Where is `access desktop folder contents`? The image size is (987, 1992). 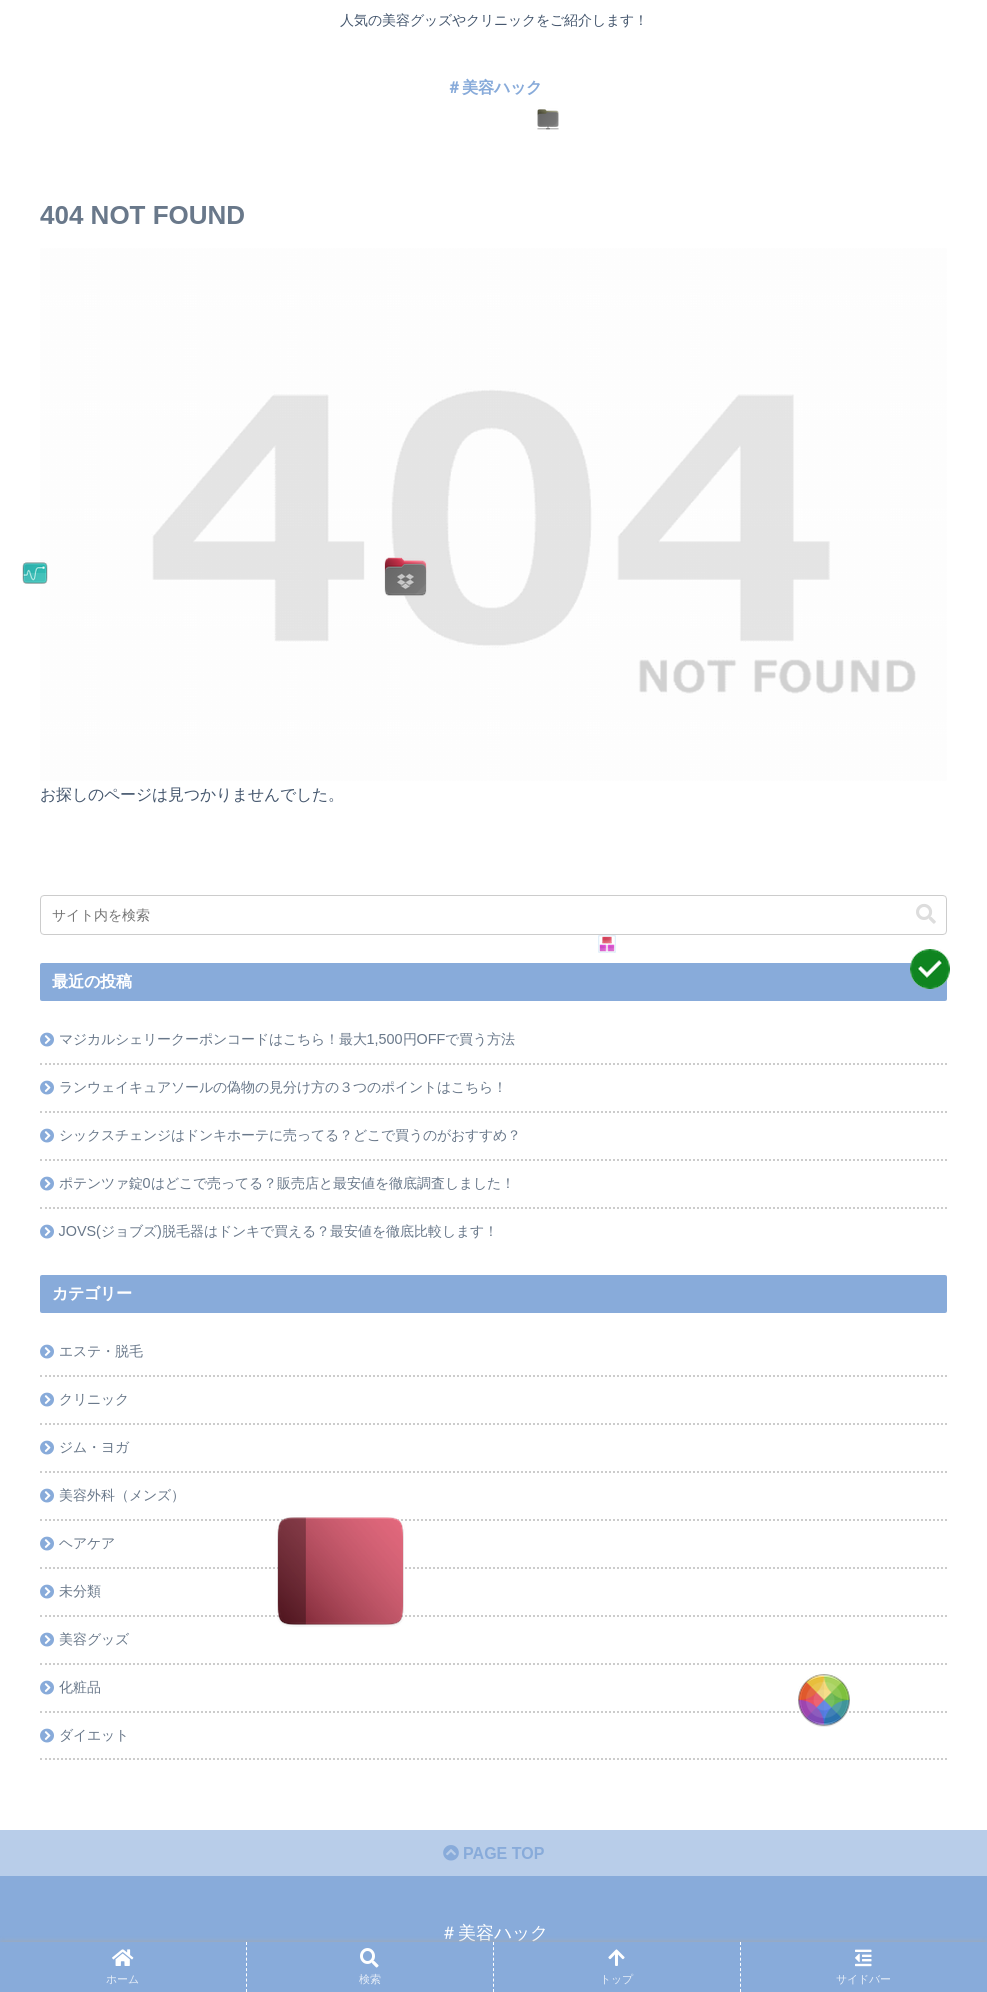 access desktop folder contents is located at coordinates (340, 1566).